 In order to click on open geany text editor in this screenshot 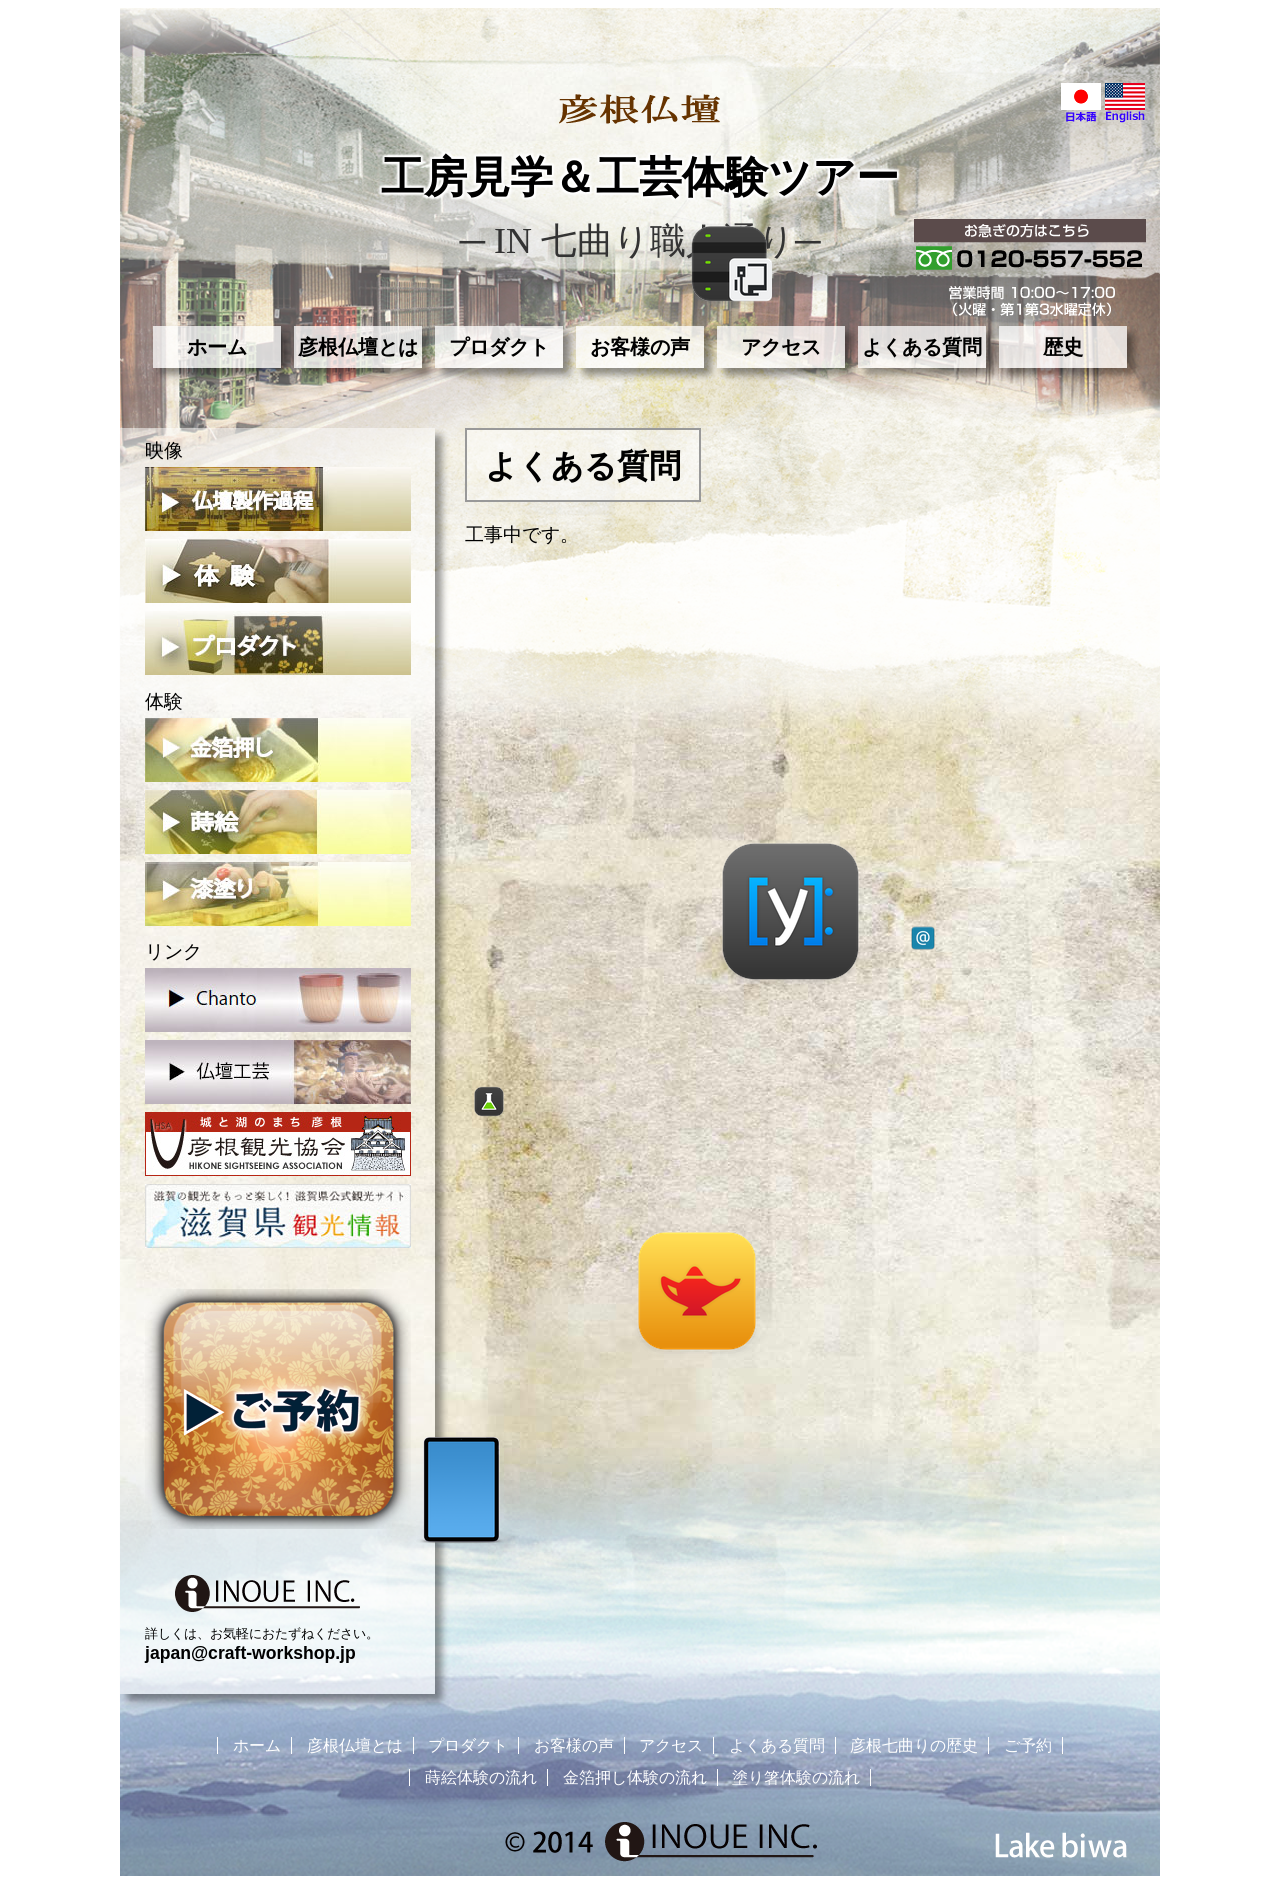, I will do `click(697, 1291)`.